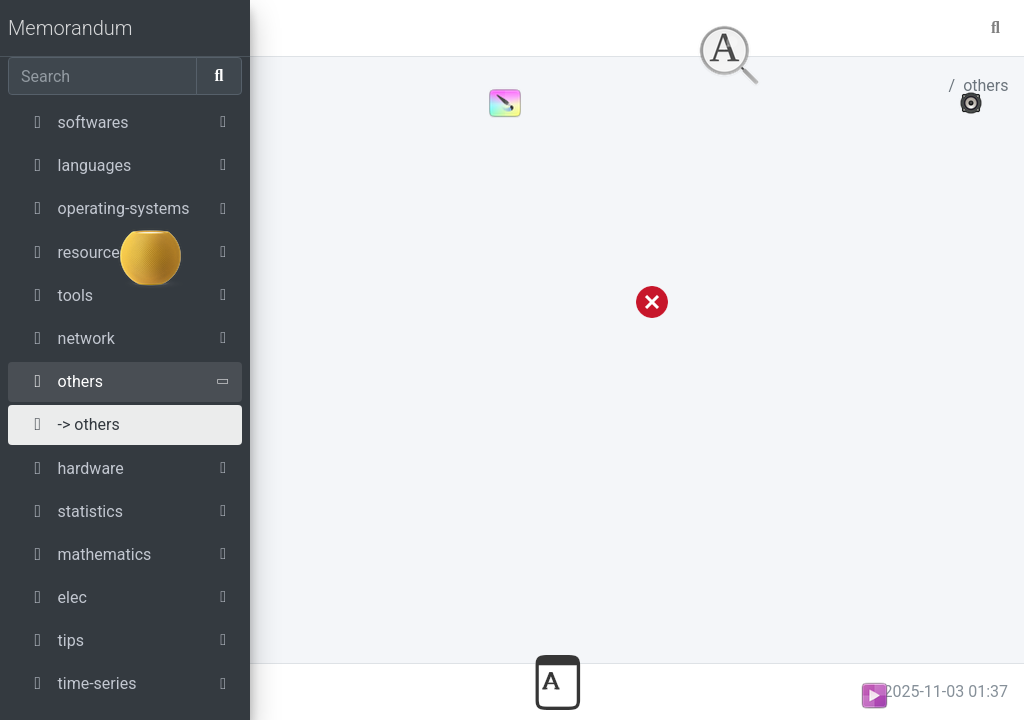 The width and height of the screenshot is (1024, 720). Describe the element at coordinates (150, 263) in the screenshot. I see `access HomePod mini settings` at that location.